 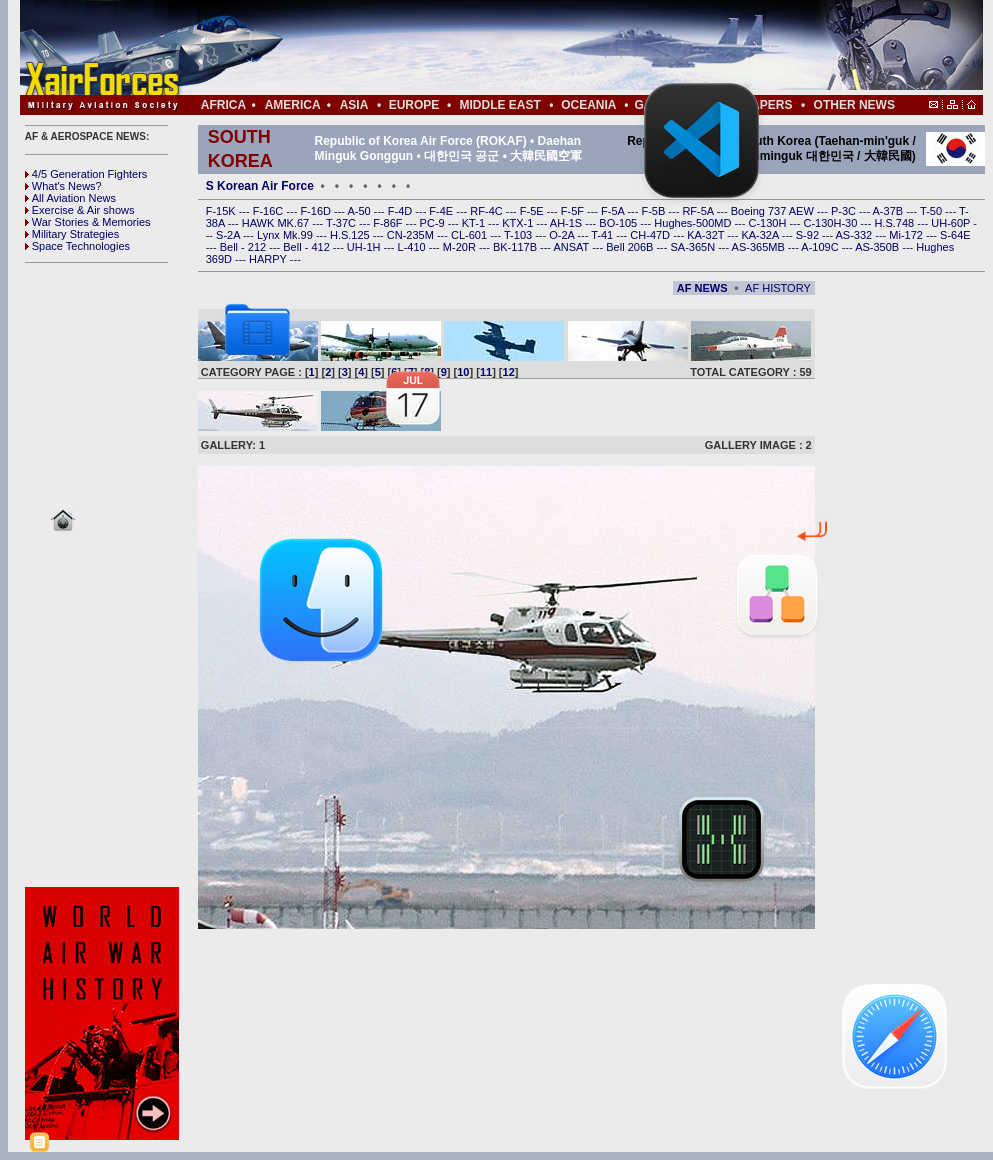 I want to click on open calendar app, so click(x=413, y=398).